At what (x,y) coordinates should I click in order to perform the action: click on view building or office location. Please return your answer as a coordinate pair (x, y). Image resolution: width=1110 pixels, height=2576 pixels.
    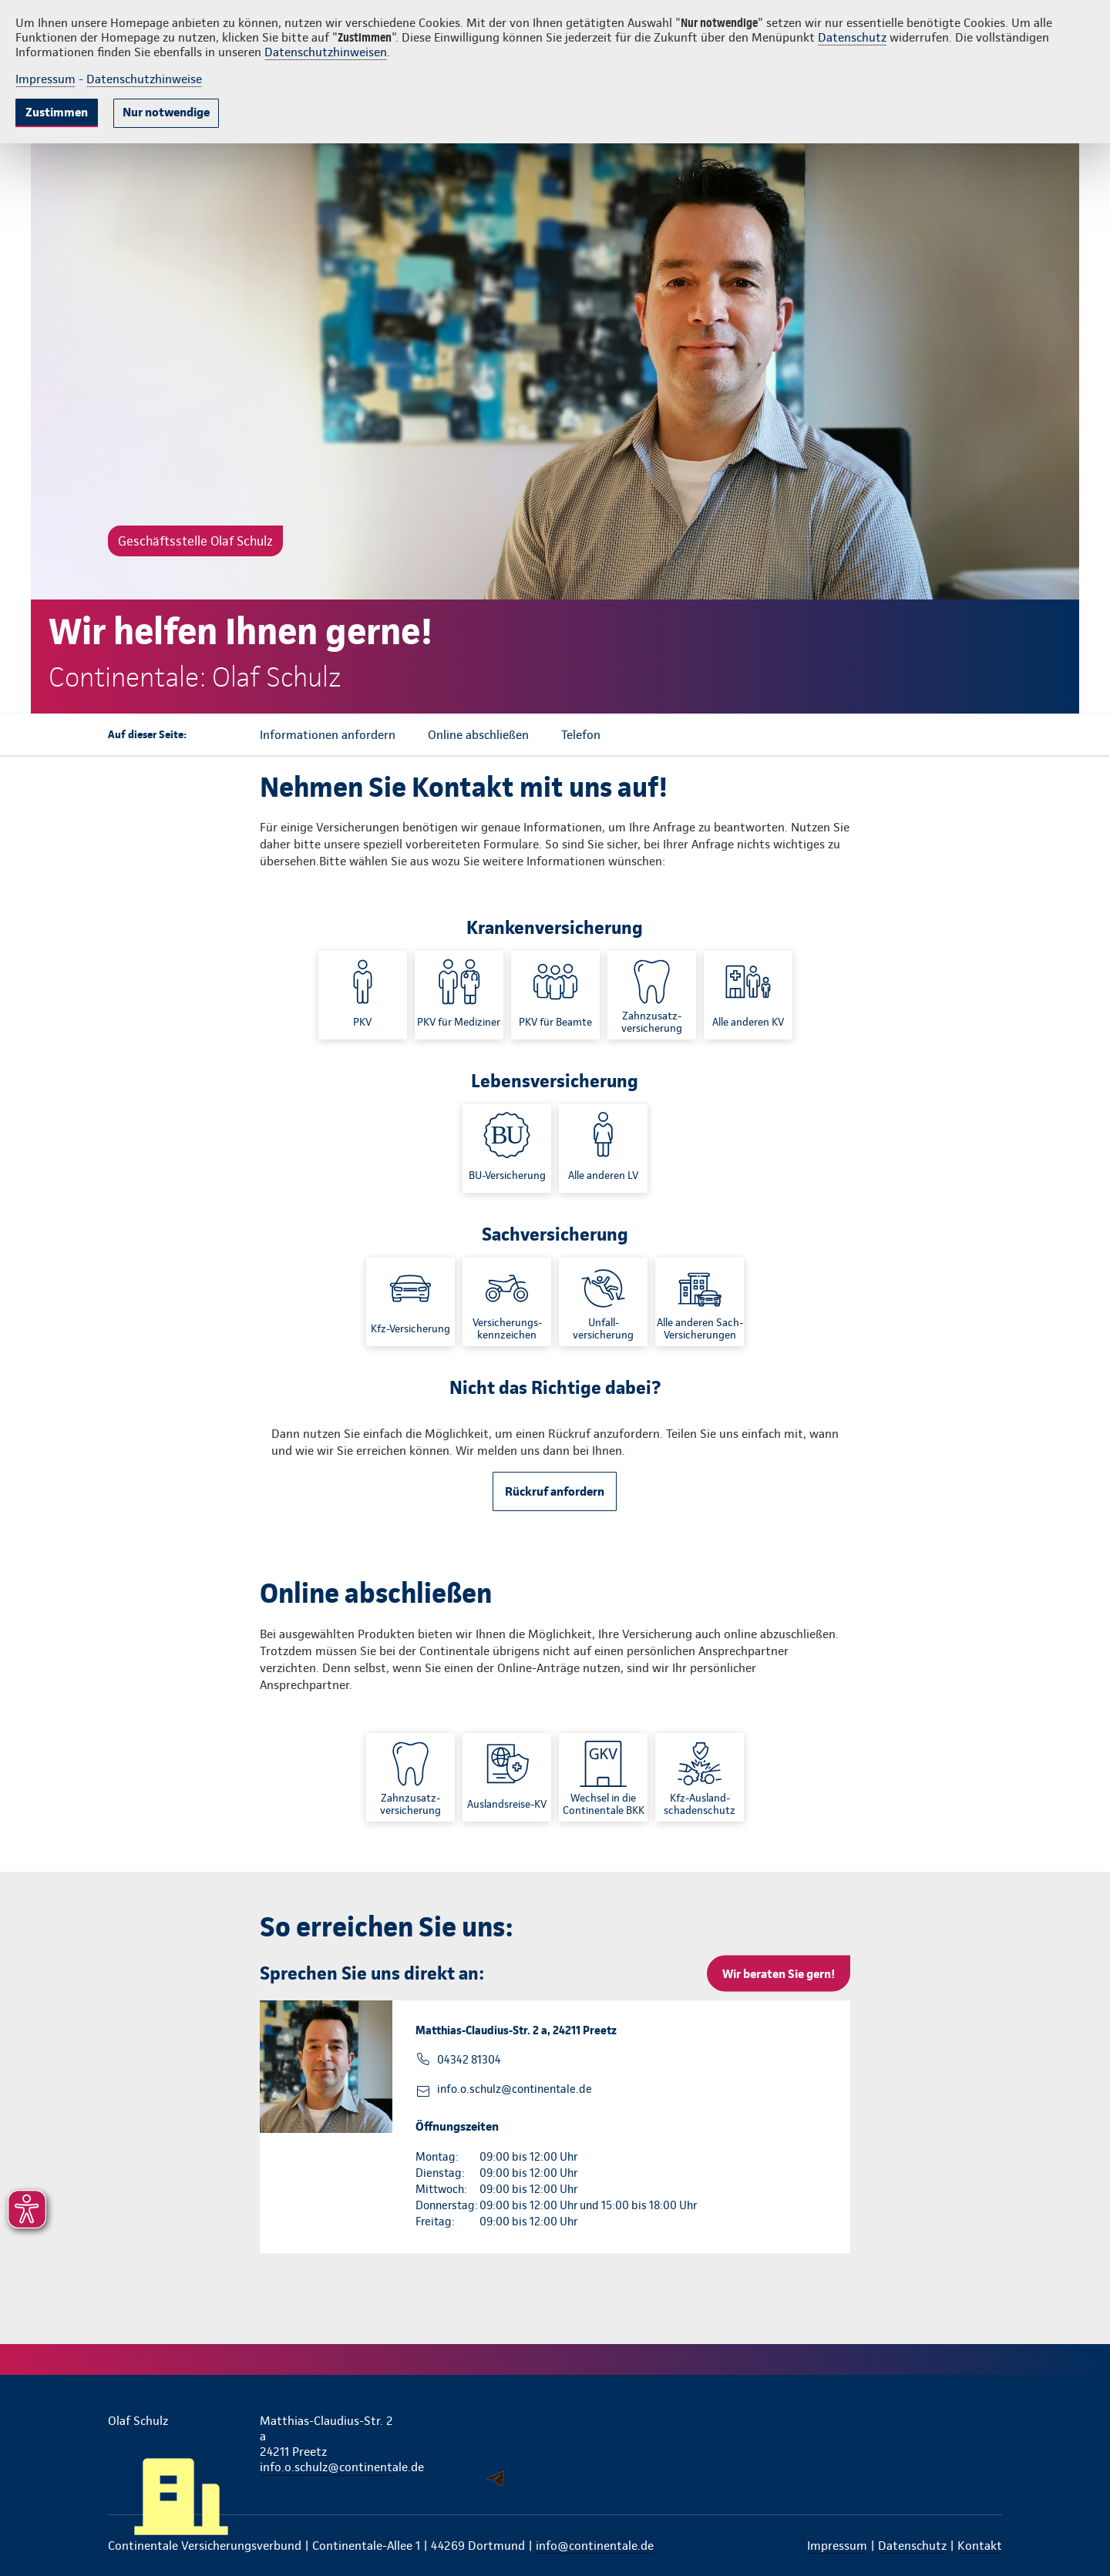
    Looking at the image, I should click on (181, 2497).